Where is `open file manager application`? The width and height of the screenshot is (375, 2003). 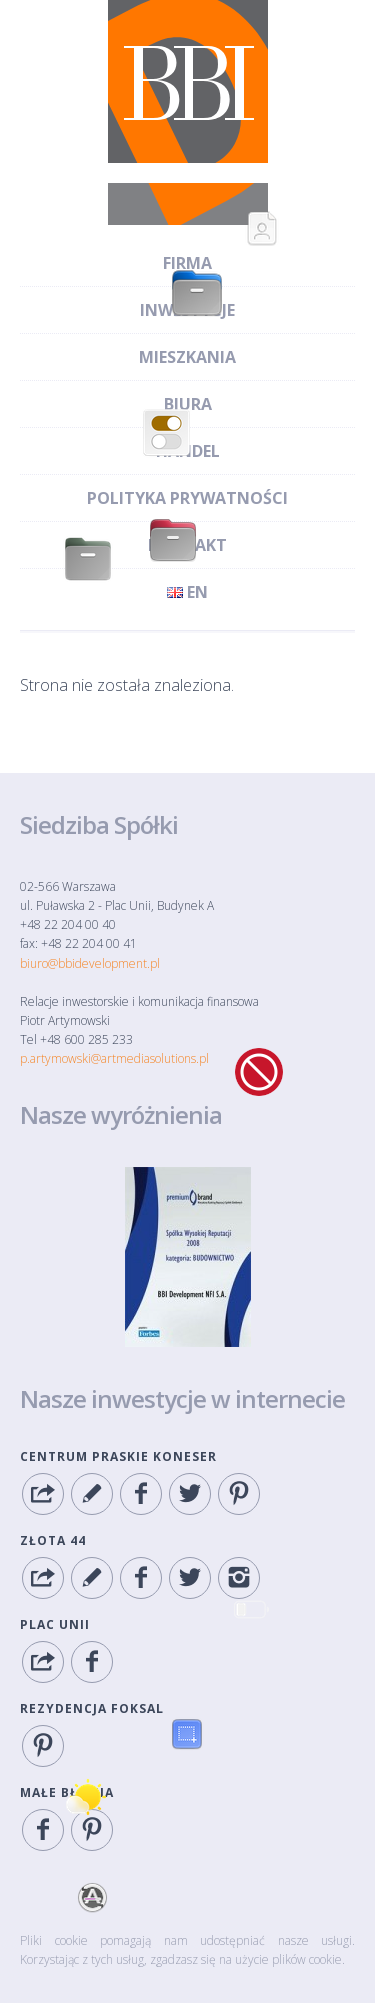
open file manager application is located at coordinates (88, 559).